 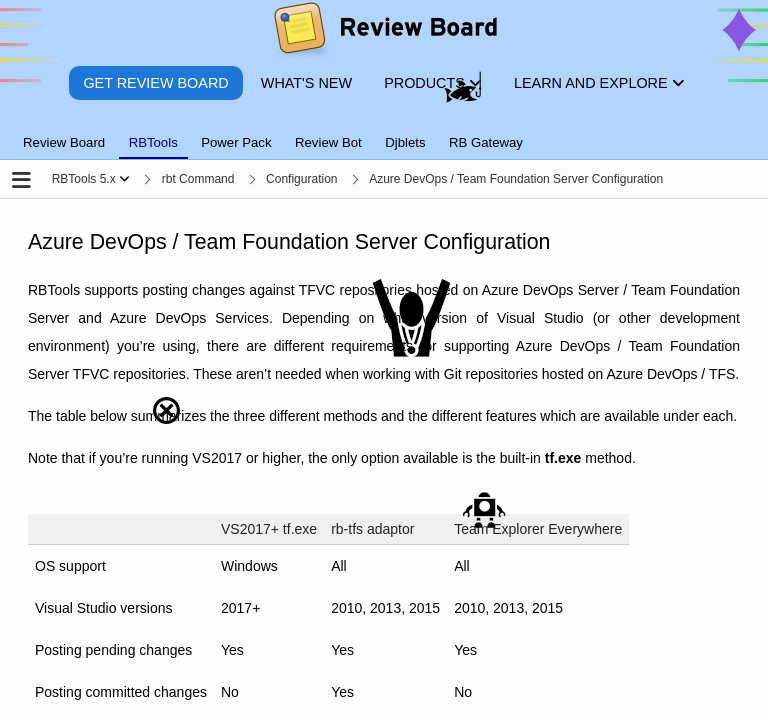 What do you see at coordinates (739, 30) in the screenshot?
I see `indicates diamond suit in card games` at bounding box center [739, 30].